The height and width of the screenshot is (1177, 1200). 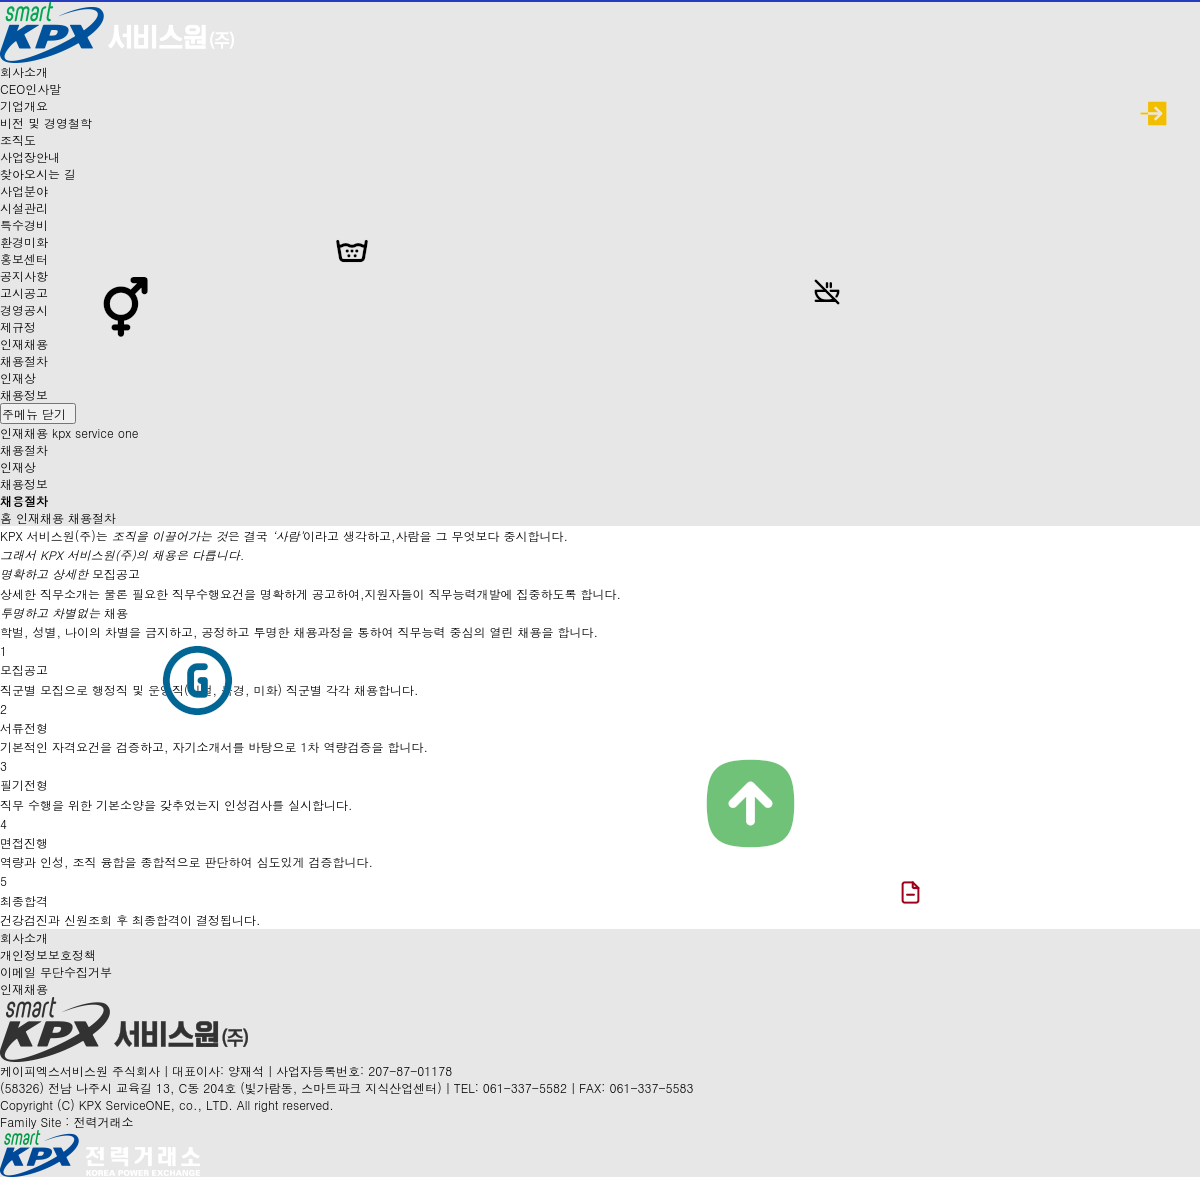 What do you see at coordinates (197, 680) in the screenshot?
I see `google account or google-related feature` at bounding box center [197, 680].